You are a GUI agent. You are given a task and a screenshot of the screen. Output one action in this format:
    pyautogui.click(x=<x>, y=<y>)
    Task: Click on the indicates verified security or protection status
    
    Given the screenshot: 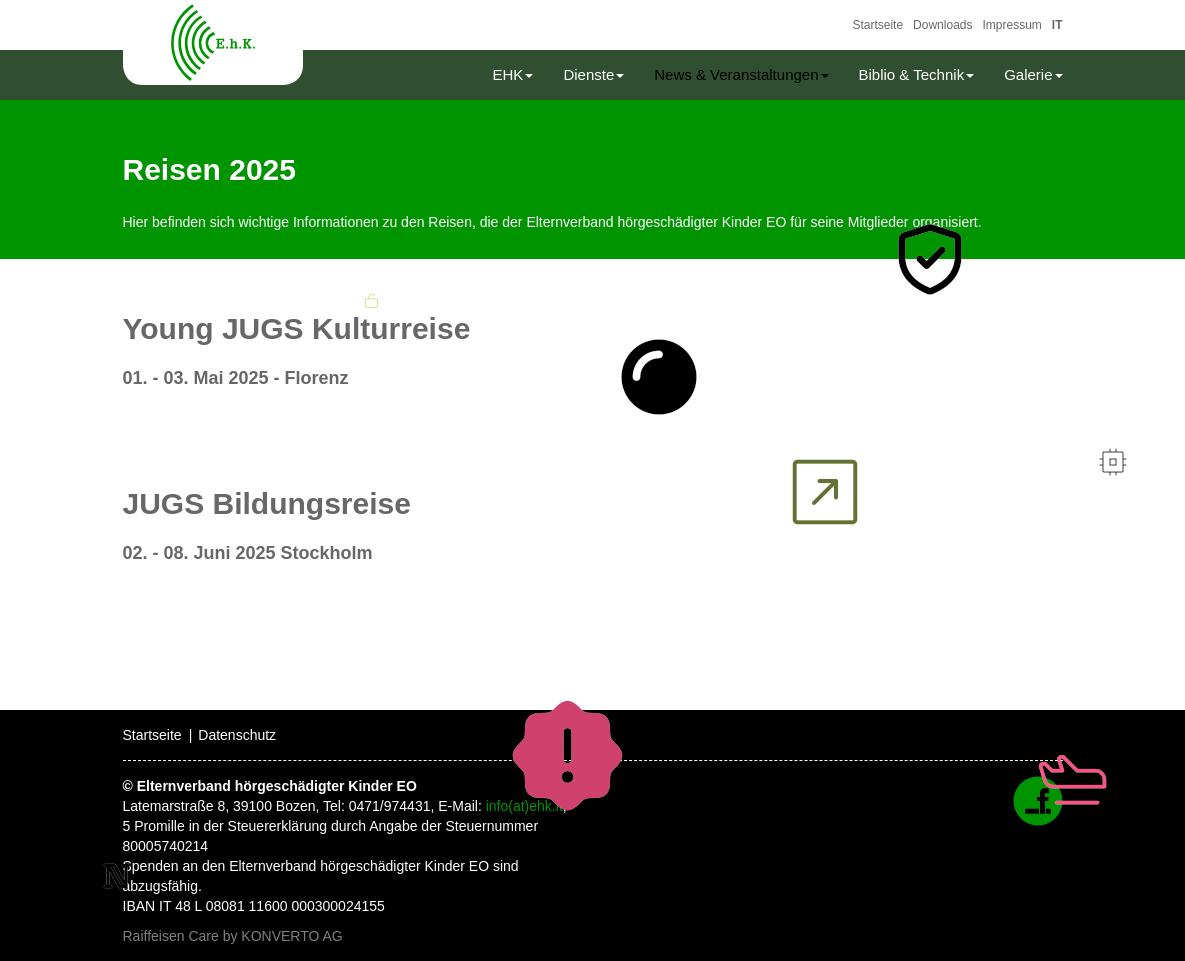 What is the action you would take?
    pyautogui.click(x=930, y=260)
    